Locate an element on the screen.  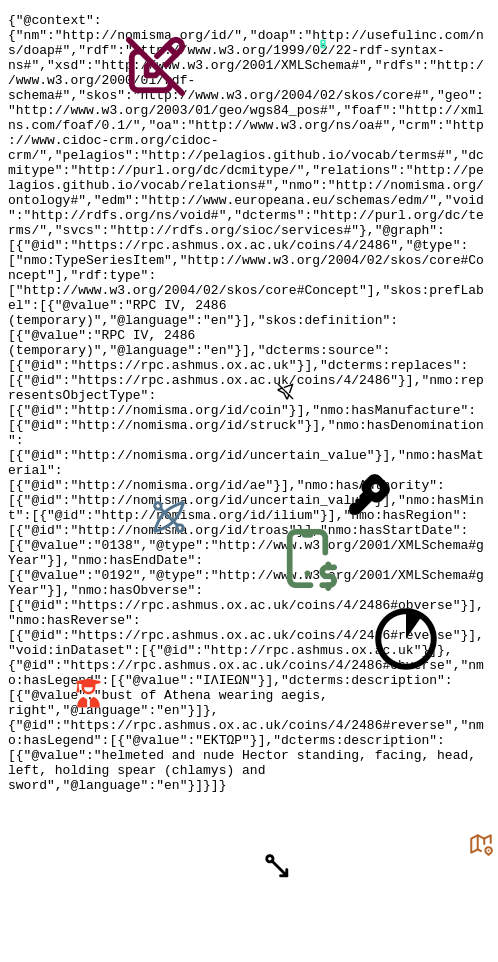
indicates 10% progress or completion is located at coordinates (406, 639).